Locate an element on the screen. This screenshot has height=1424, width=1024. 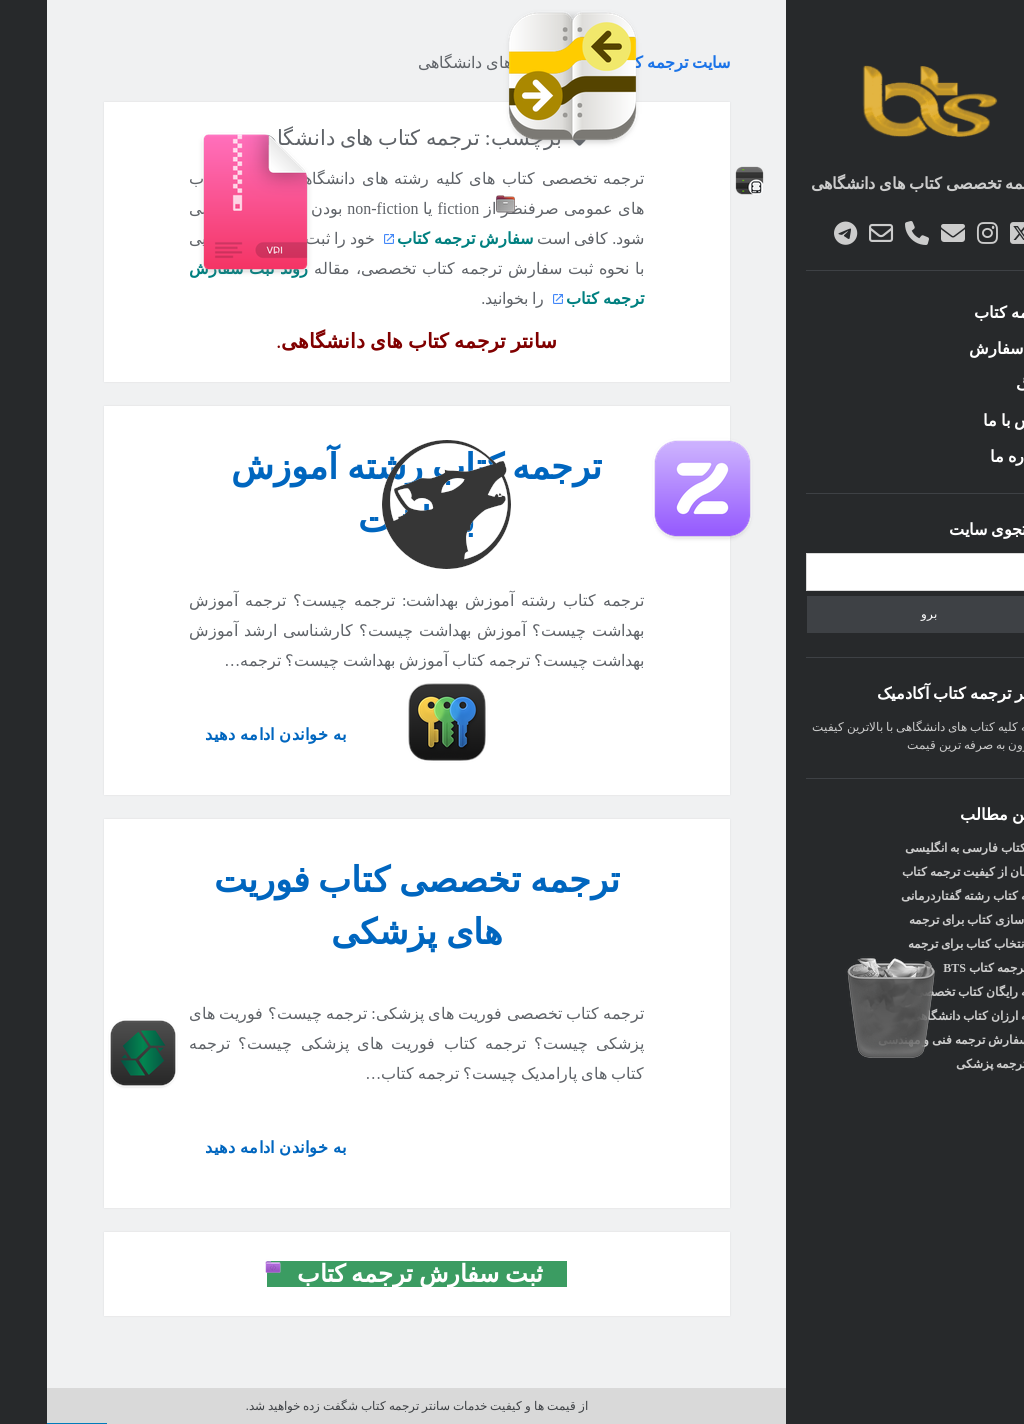
trash bin containing items ready to be emptied is located at coordinates (891, 1009).